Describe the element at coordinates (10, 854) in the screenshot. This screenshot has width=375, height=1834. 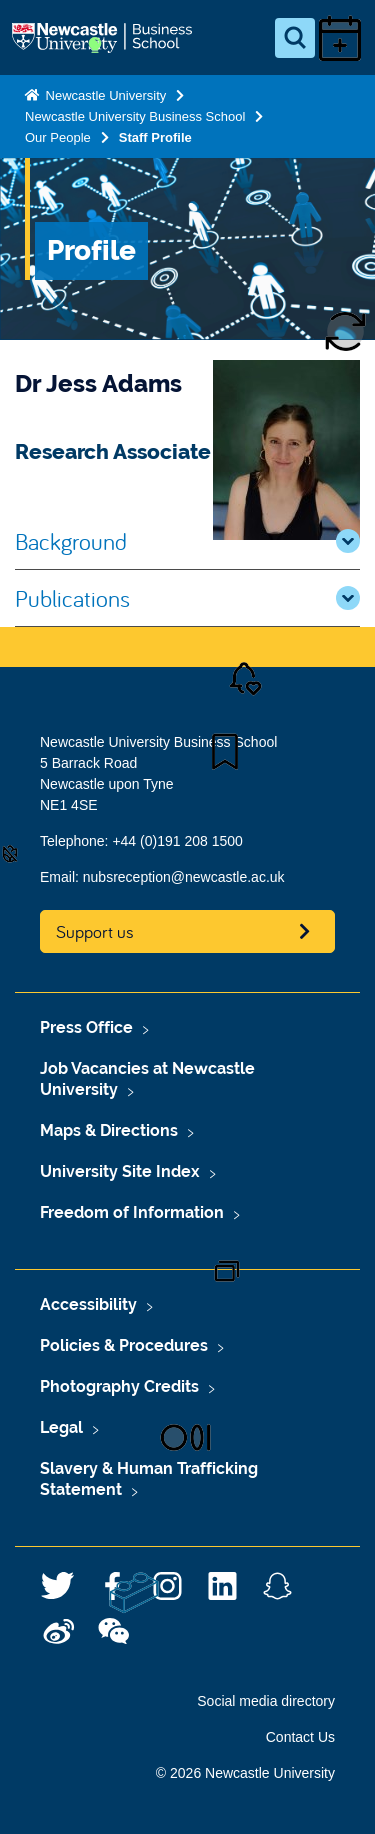
I see `indicates gluten-free or grain-free option` at that location.